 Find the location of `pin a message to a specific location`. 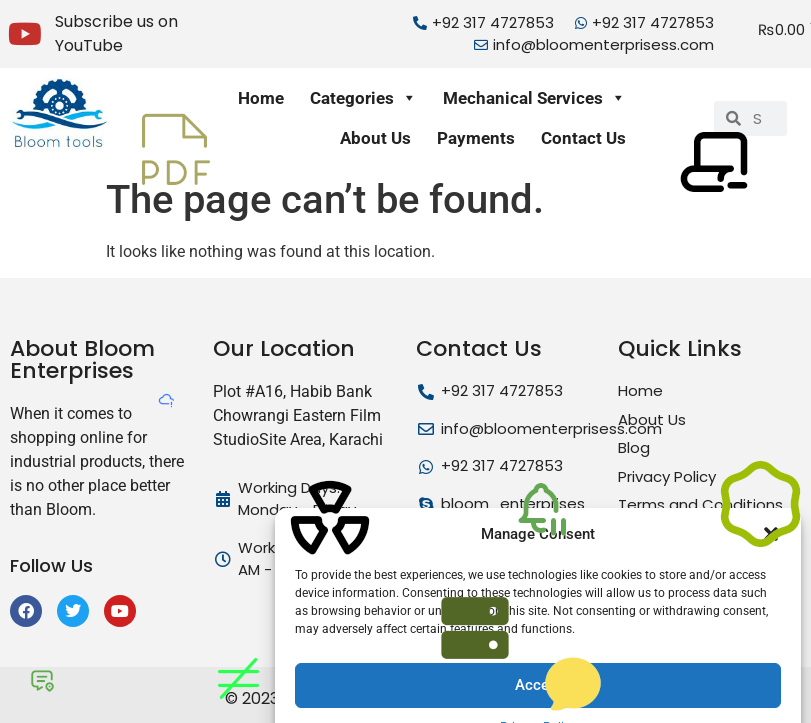

pin a message to a specific location is located at coordinates (42, 680).